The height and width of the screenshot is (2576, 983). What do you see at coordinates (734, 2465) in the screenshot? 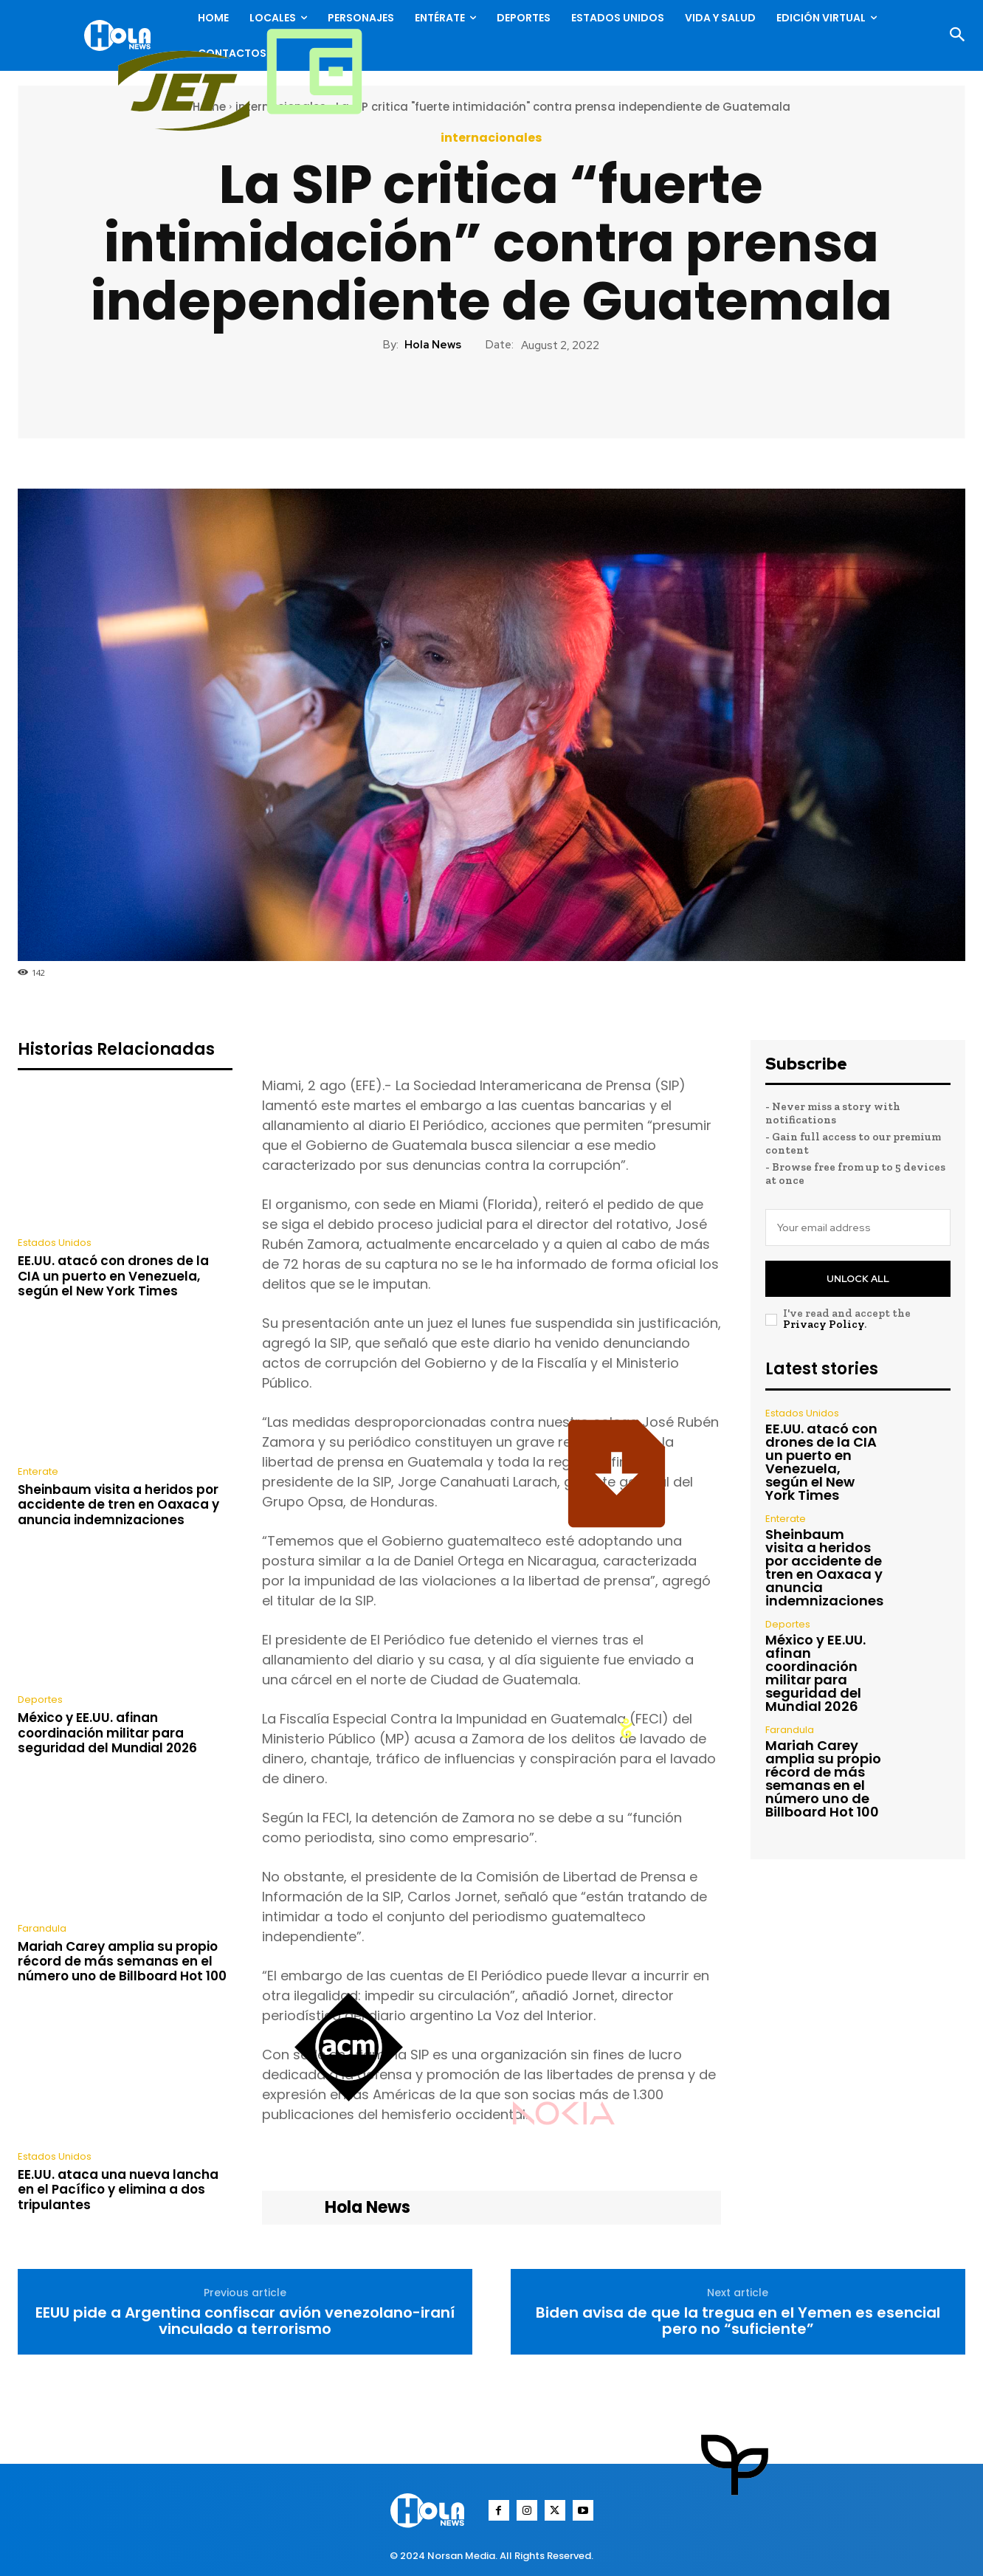
I see `indicates eco-friendly or sustainable option` at bounding box center [734, 2465].